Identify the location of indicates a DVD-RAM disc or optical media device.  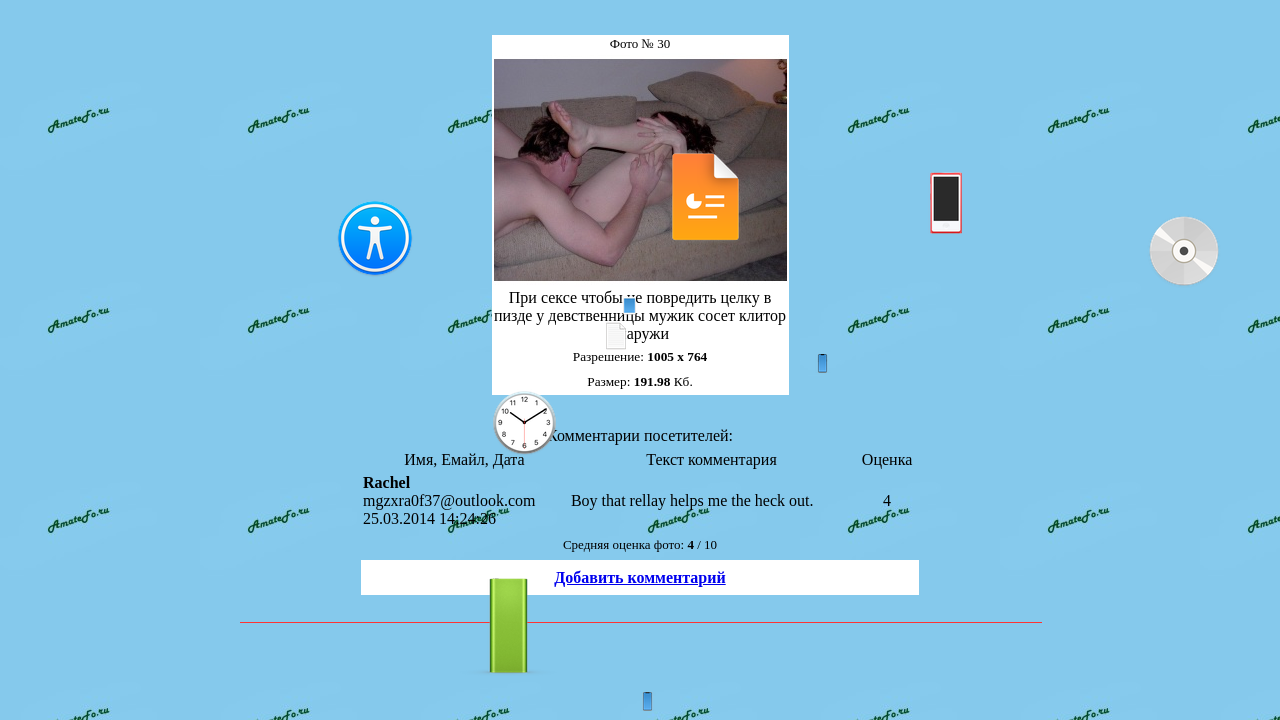
(1184, 251).